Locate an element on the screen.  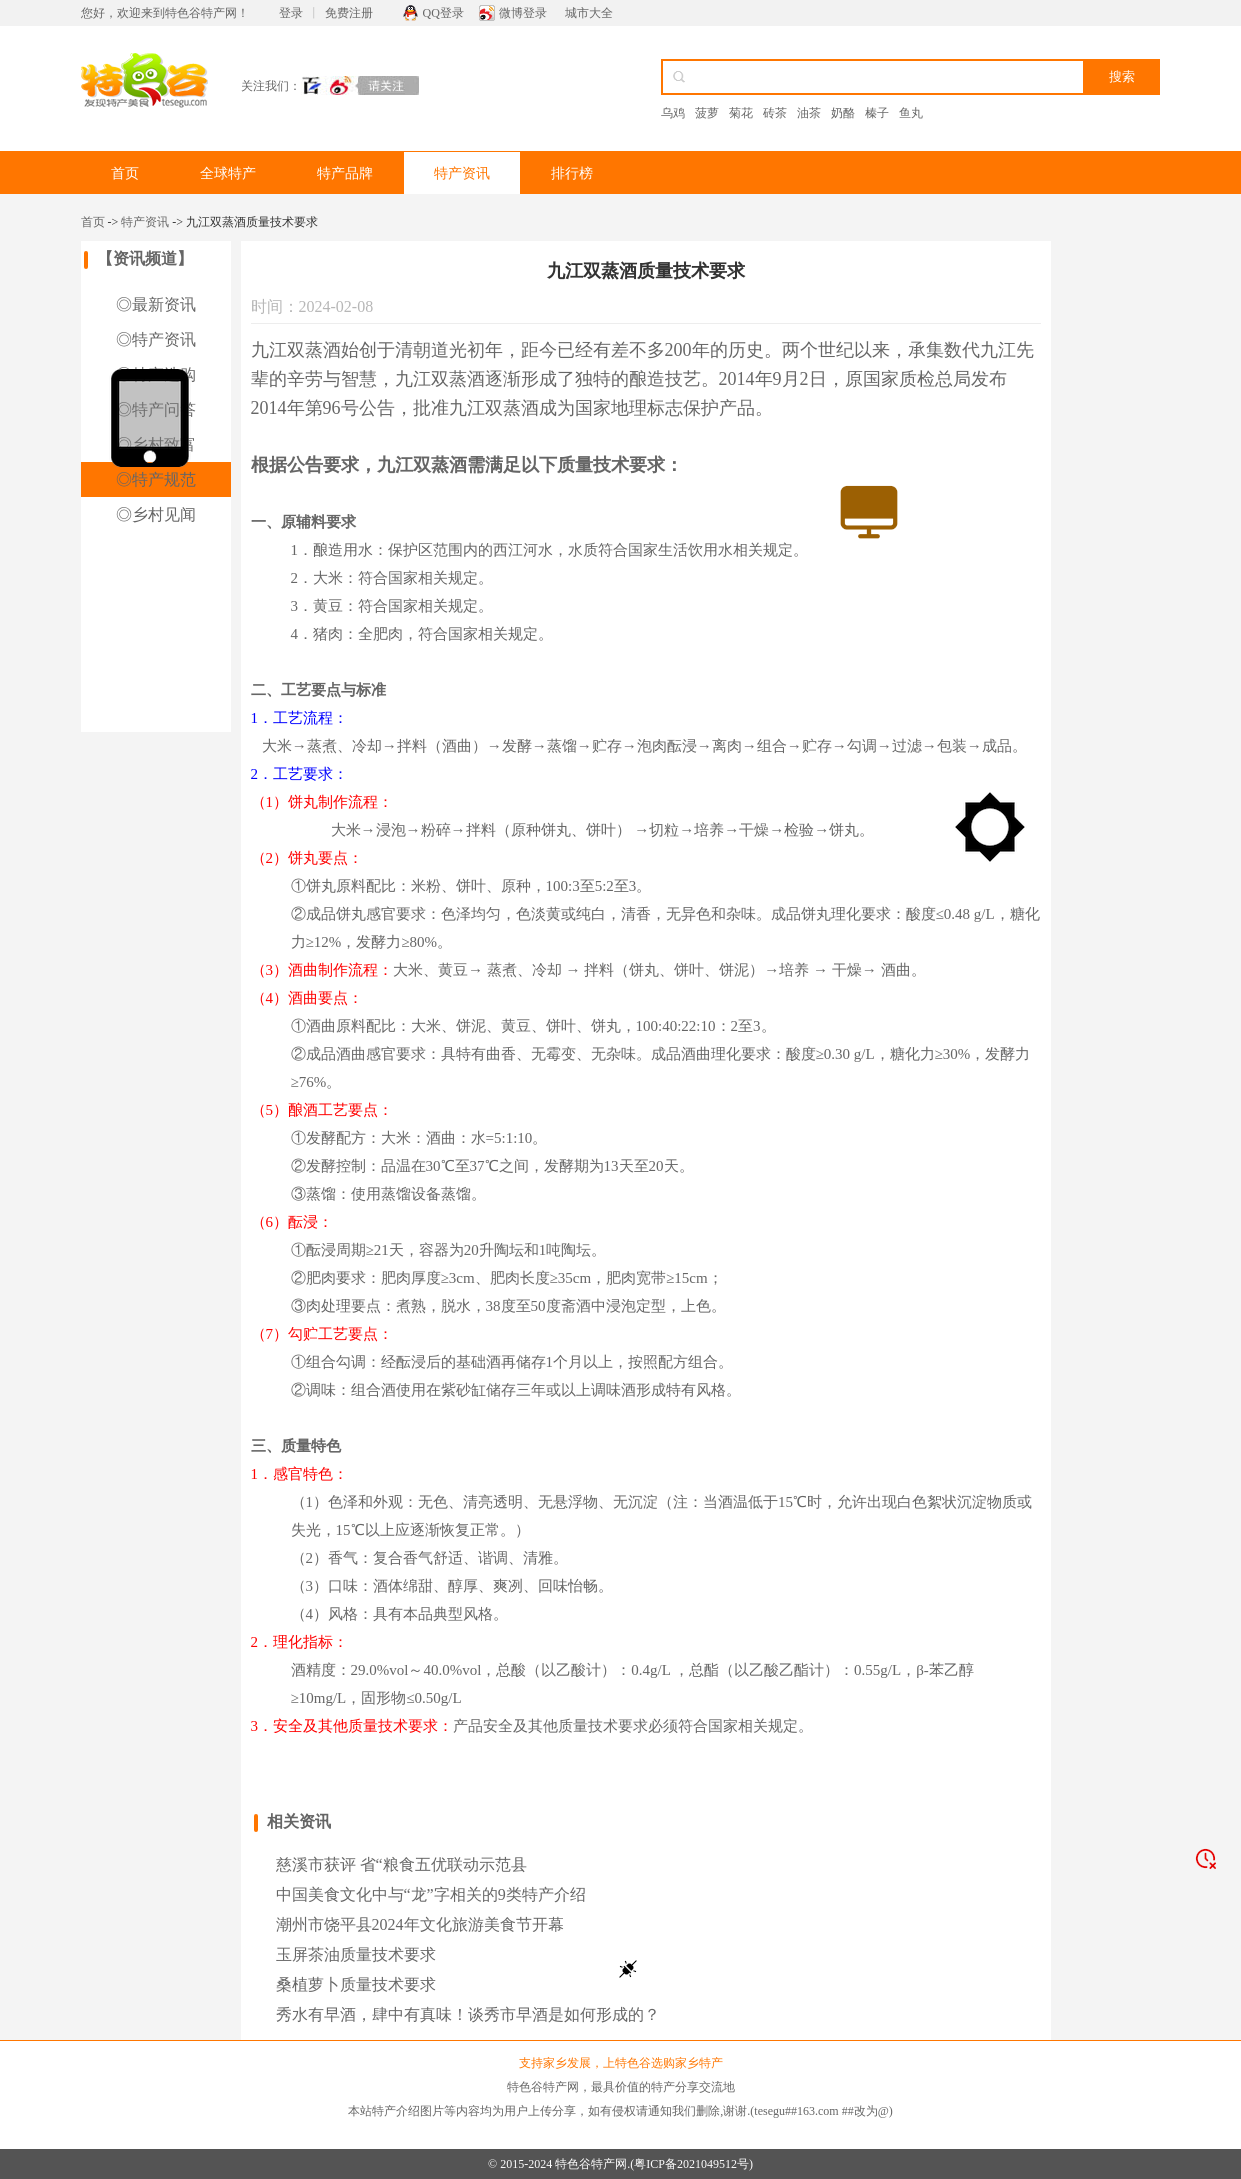
switch to tablet view is located at coordinates (152, 418).